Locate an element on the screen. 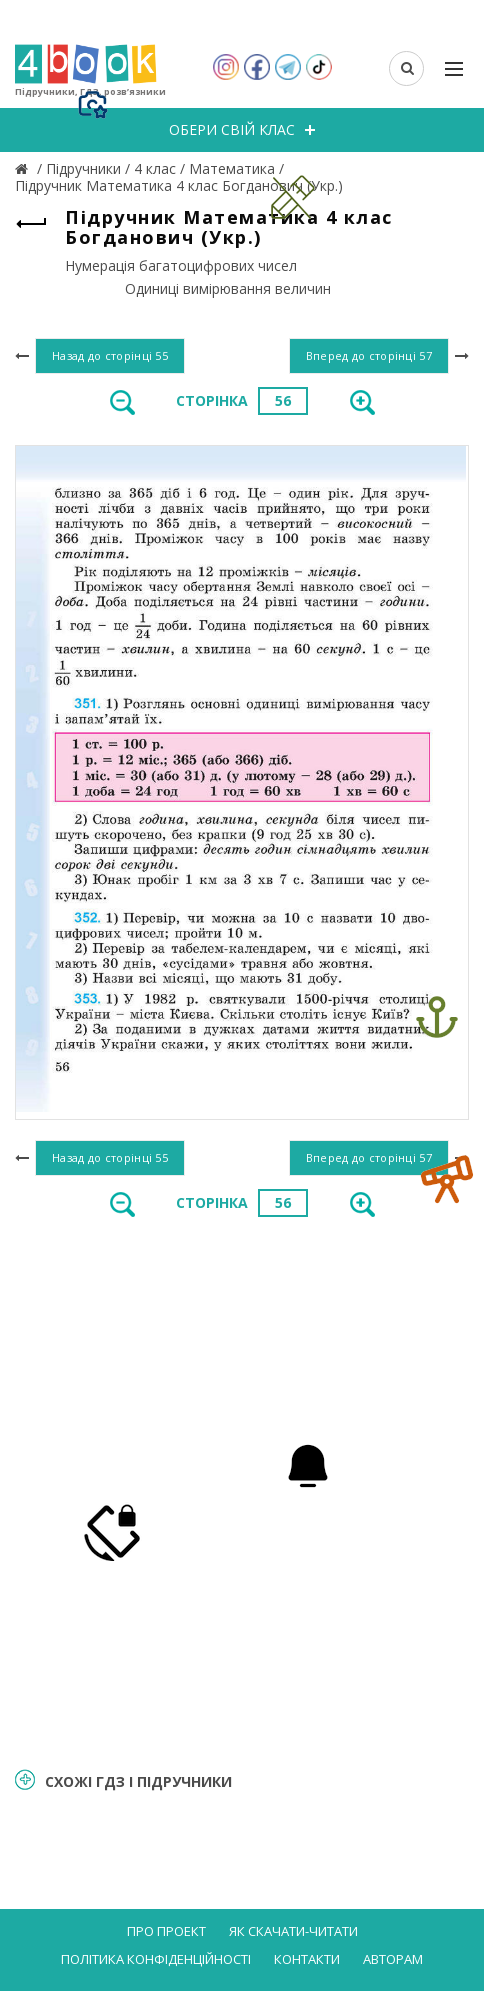 This screenshot has width=484, height=1994. mark a photo as favorite is located at coordinates (92, 103).